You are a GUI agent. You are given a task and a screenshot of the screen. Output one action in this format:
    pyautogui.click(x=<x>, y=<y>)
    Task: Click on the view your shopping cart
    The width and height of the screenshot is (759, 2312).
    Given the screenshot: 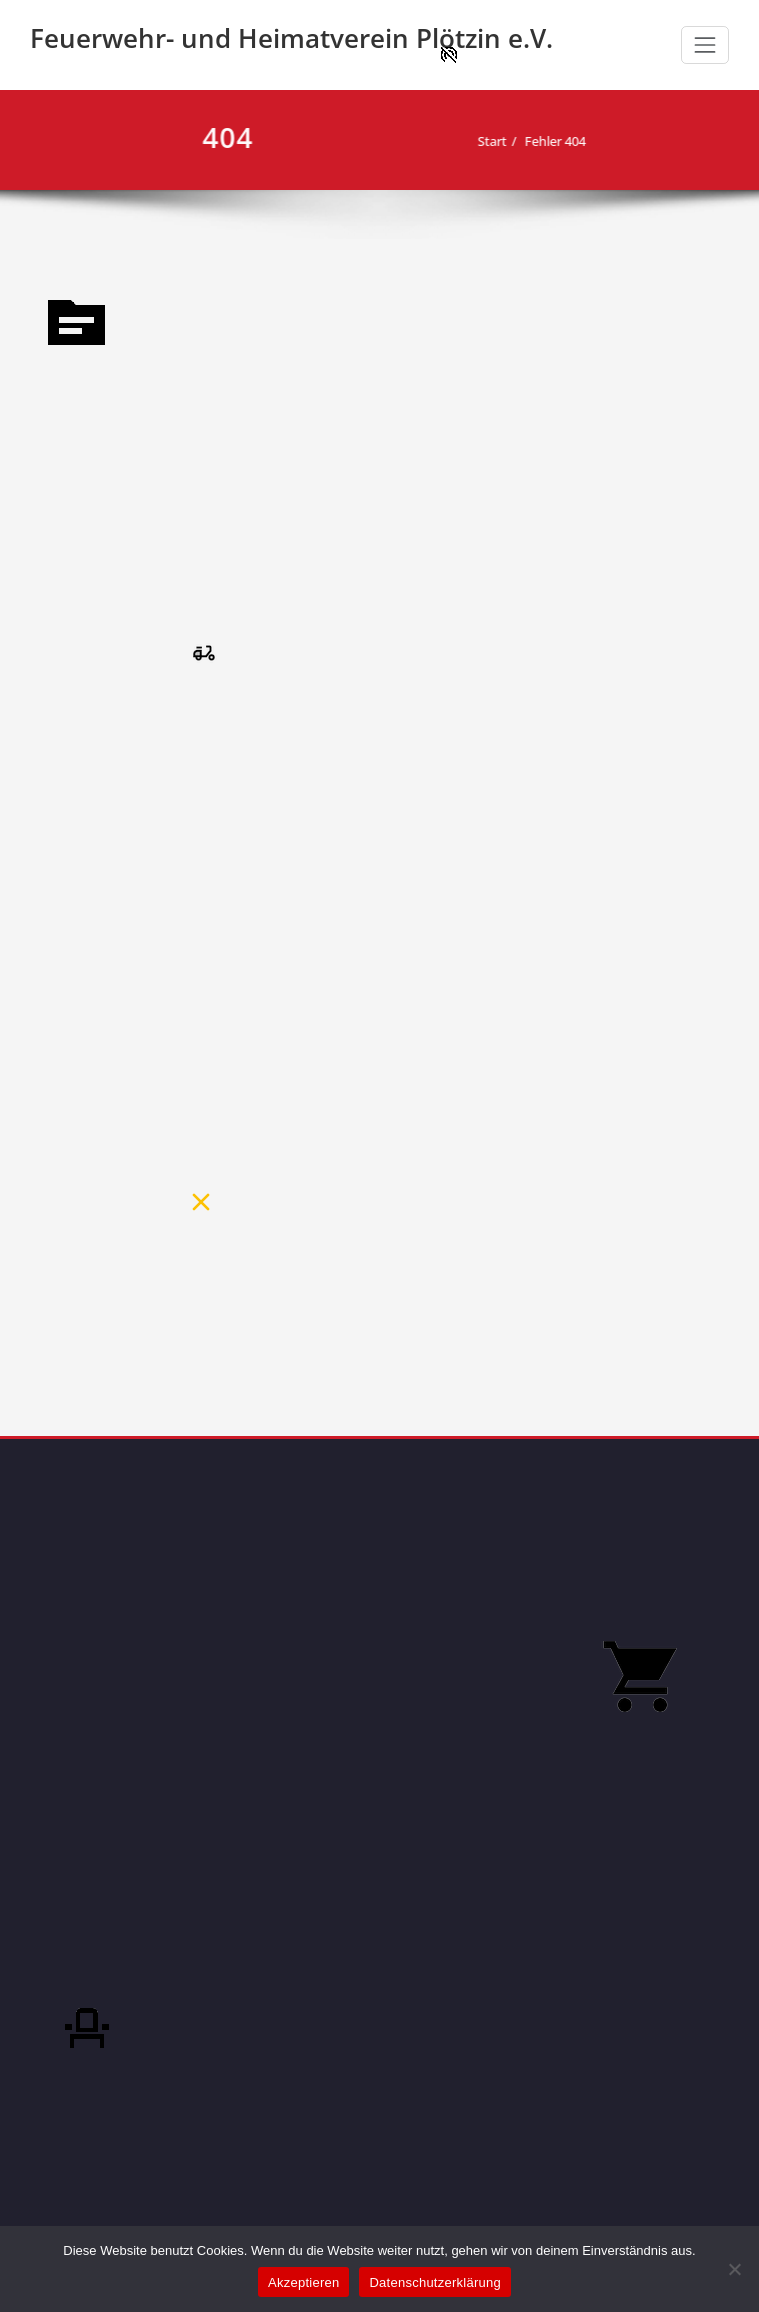 What is the action you would take?
    pyautogui.click(x=642, y=1676)
    